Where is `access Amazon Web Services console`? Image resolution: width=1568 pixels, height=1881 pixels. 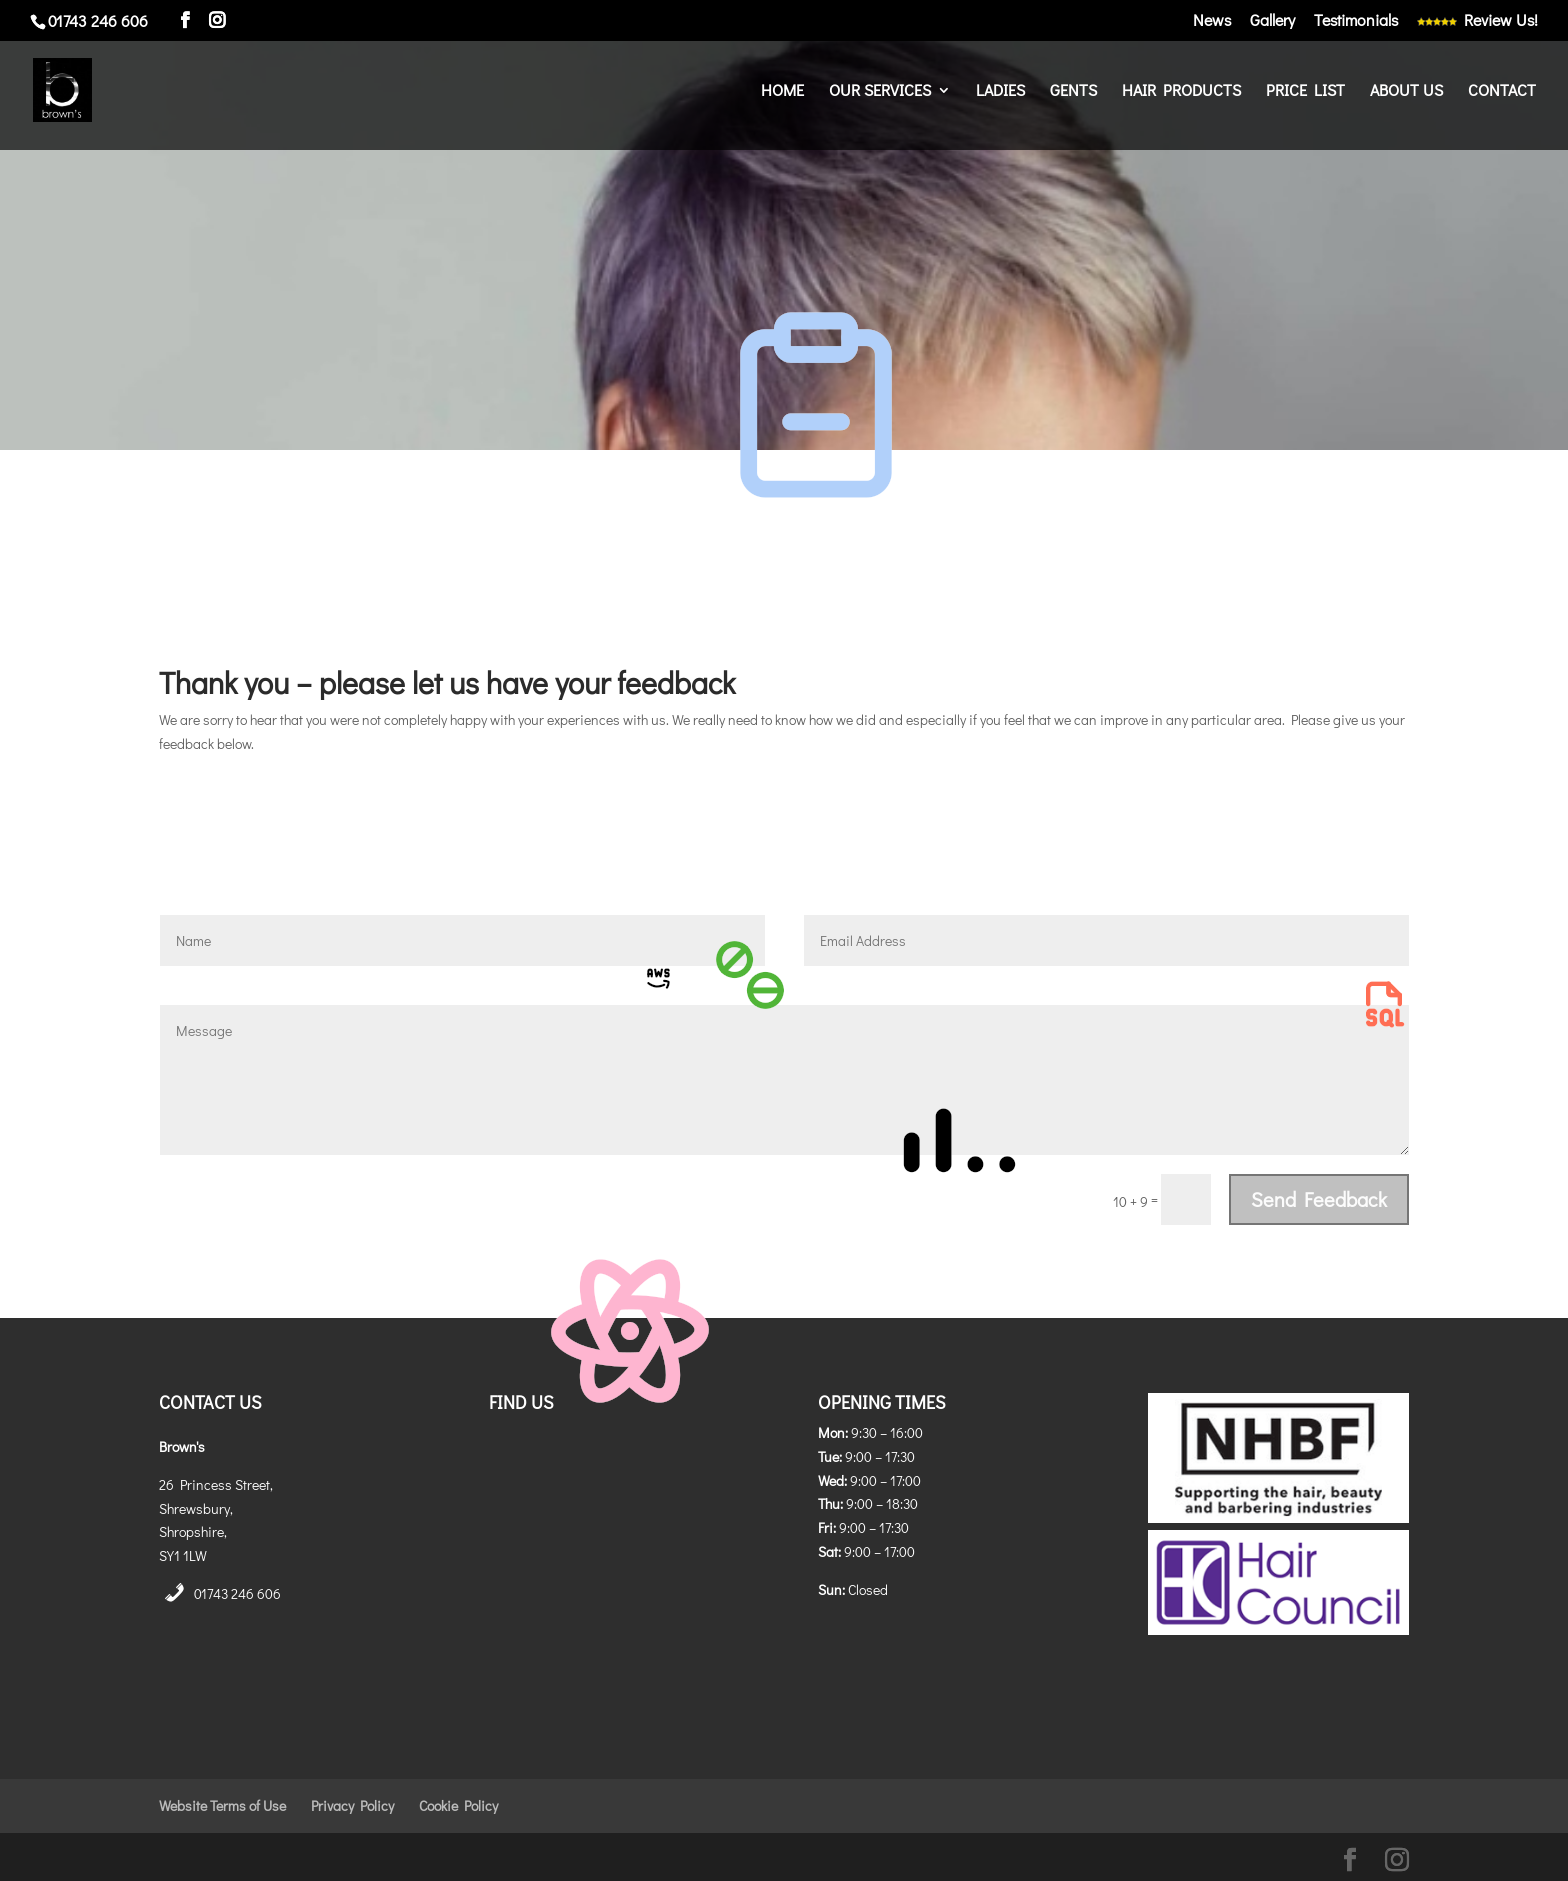 access Amazon Web Services console is located at coordinates (658, 977).